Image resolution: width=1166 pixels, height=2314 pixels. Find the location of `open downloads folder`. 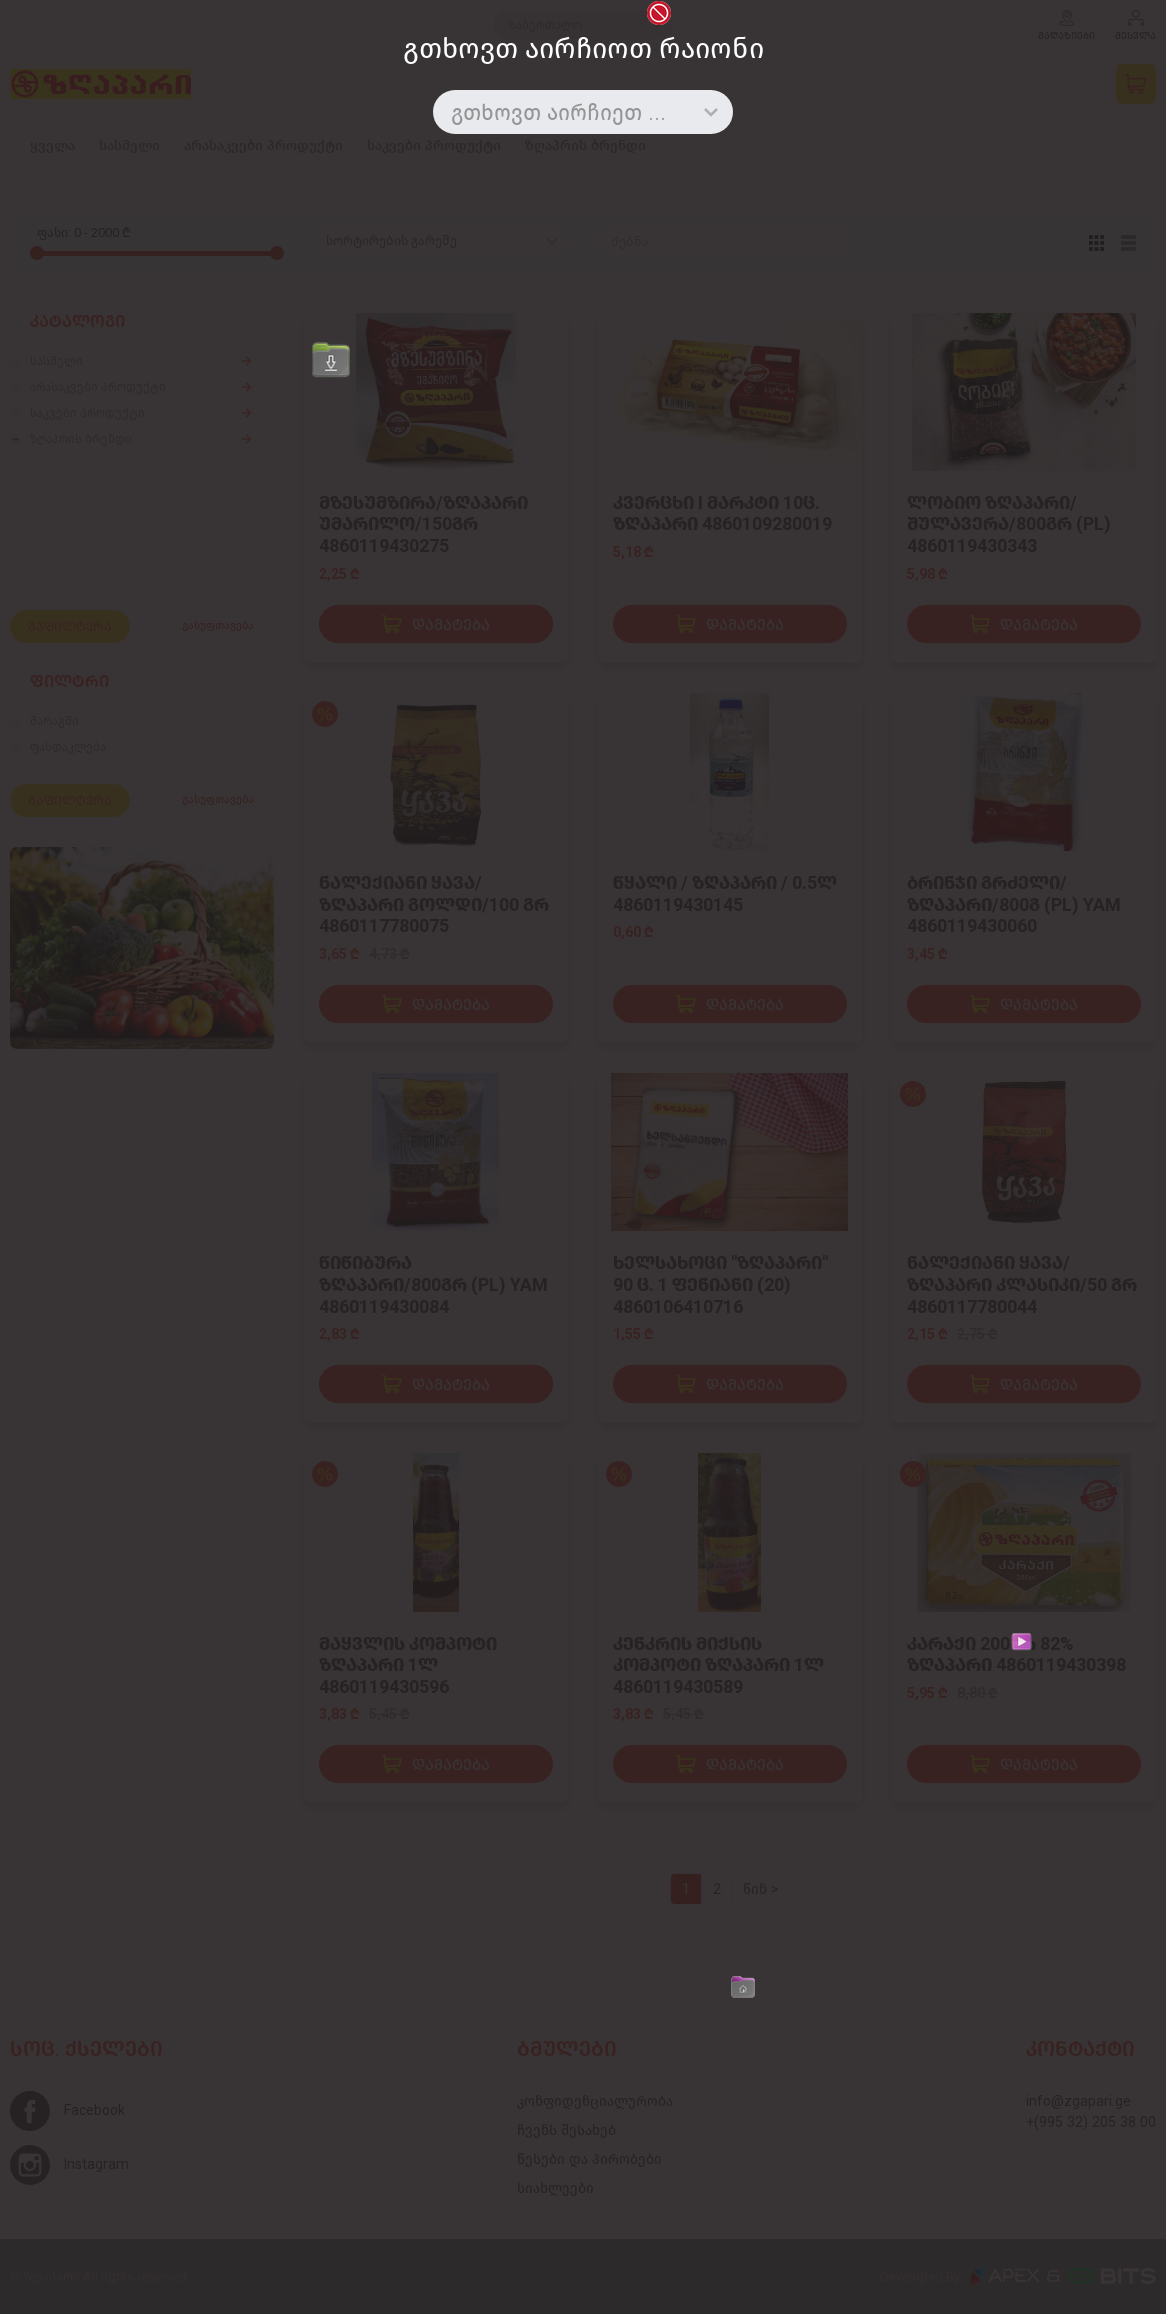

open downloads folder is located at coordinates (331, 359).